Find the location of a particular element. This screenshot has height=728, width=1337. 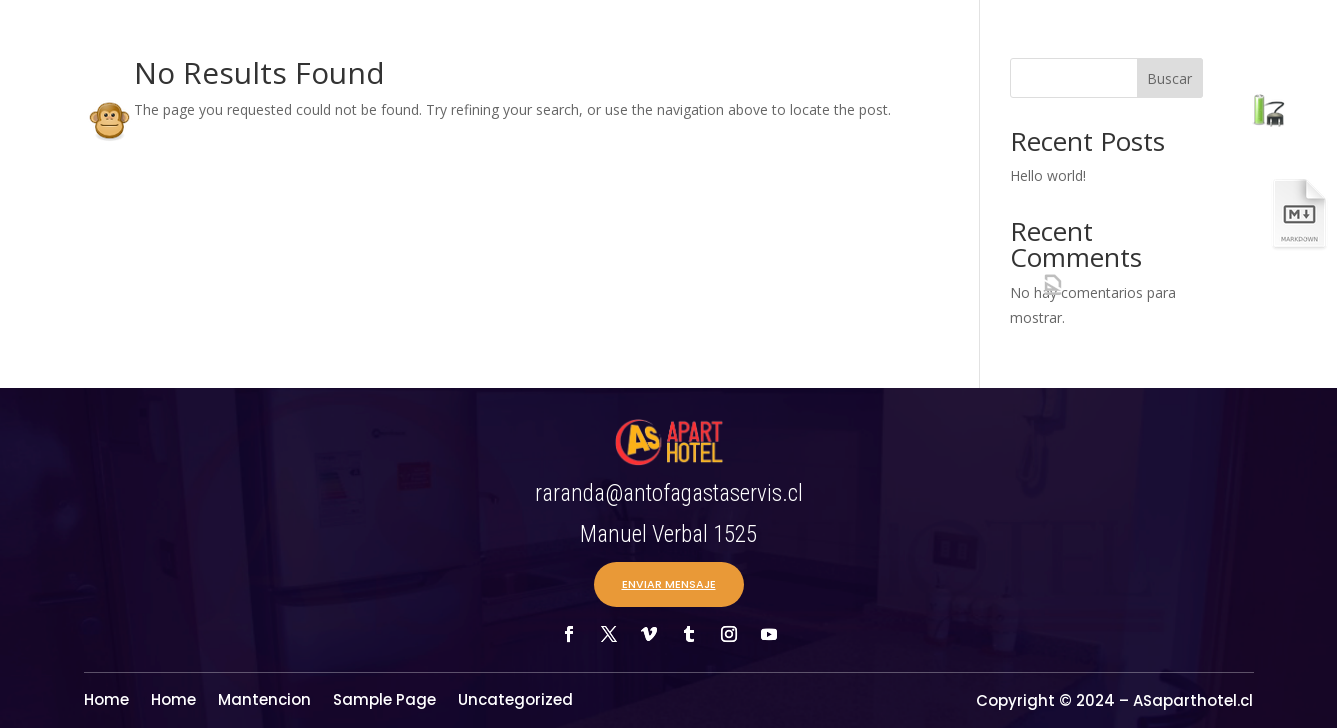

adjust page layout and print settings is located at coordinates (1053, 284).